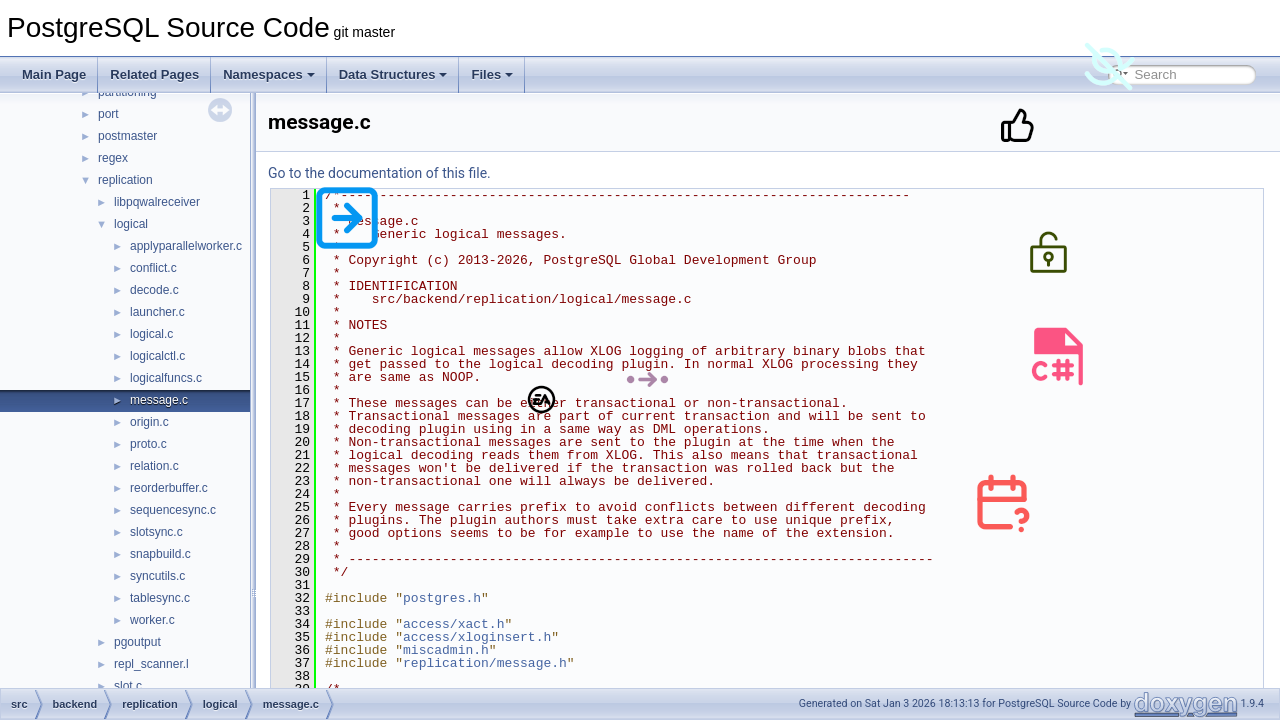 This screenshot has height=720, width=1280. I want to click on Electronic Arts (EA) brand logo, so click(541, 399).